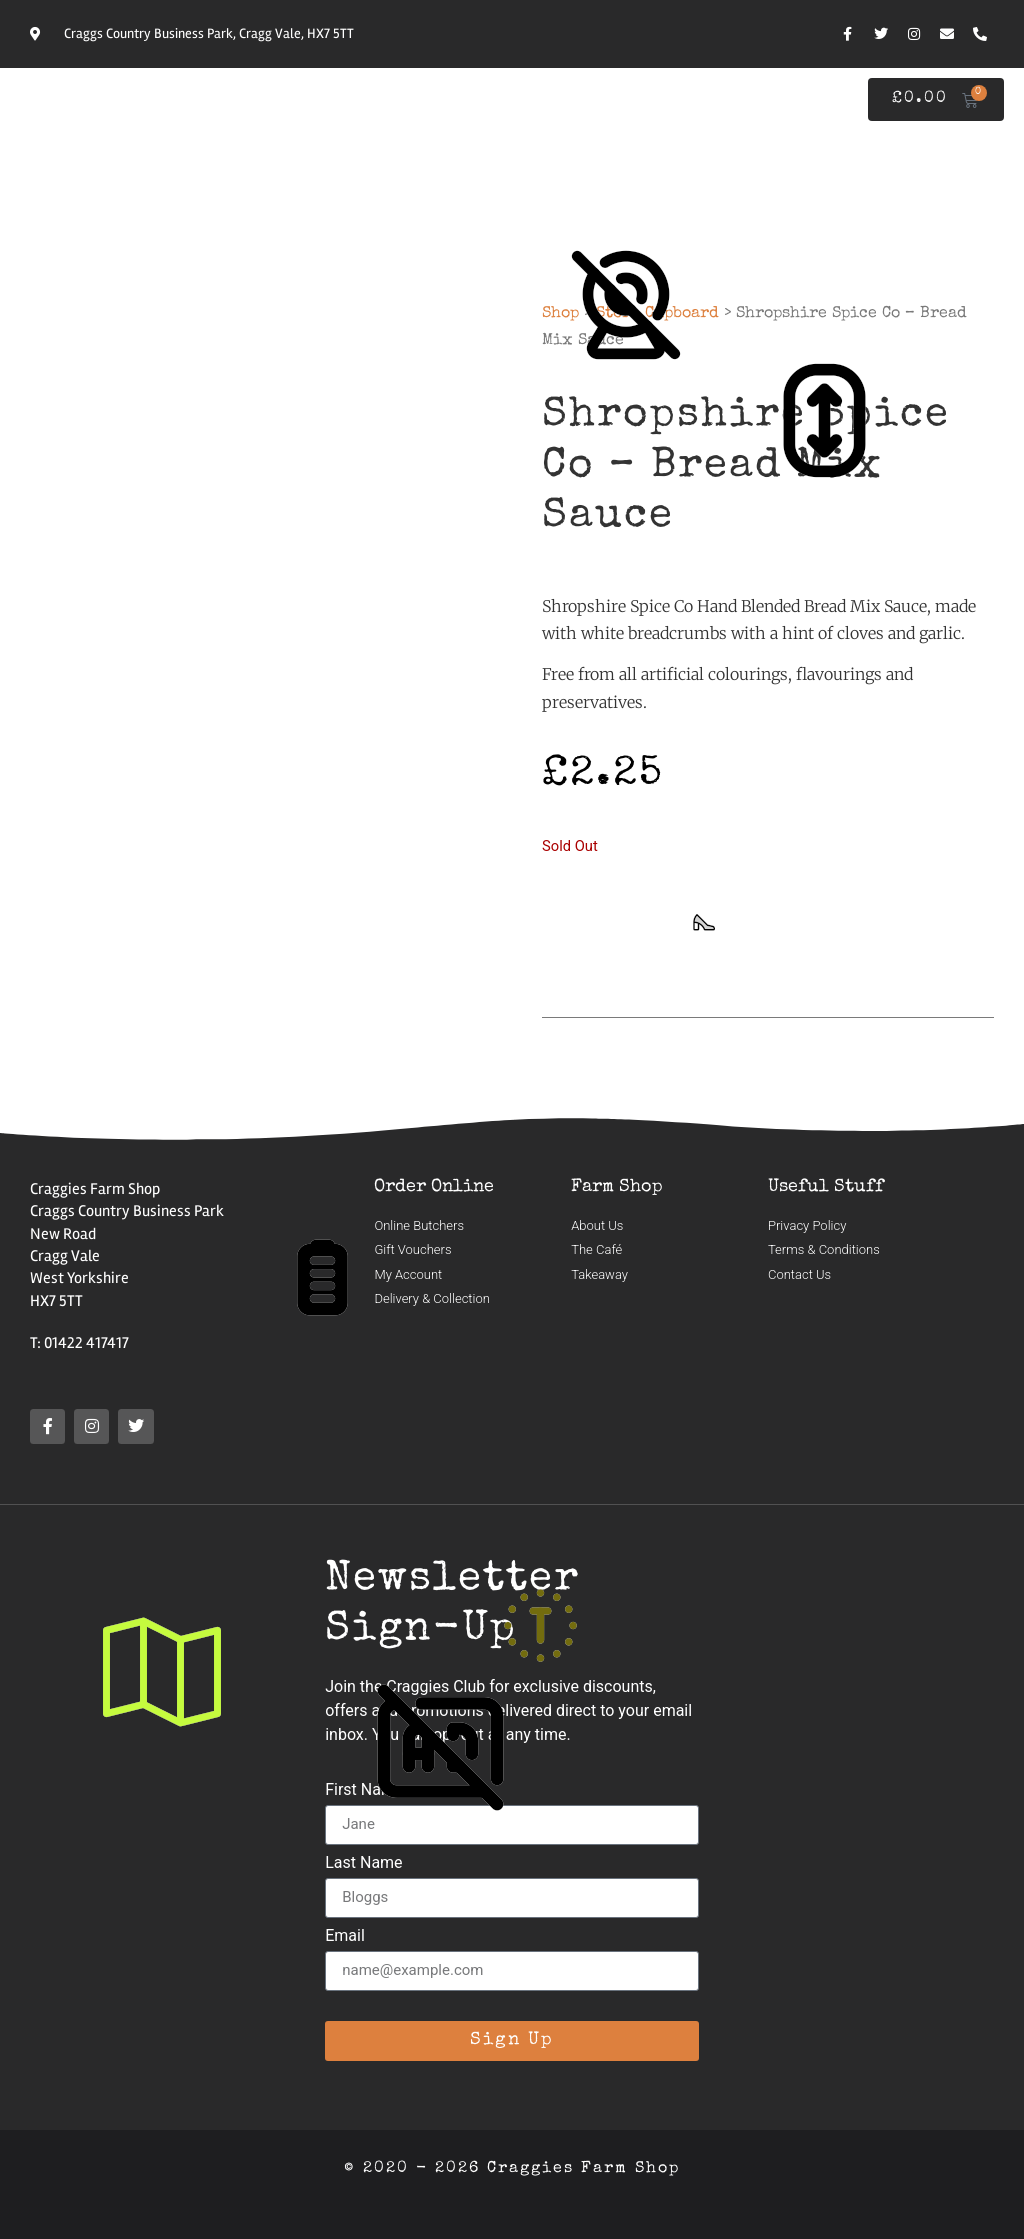  I want to click on browse women's footwear category, so click(703, 923).